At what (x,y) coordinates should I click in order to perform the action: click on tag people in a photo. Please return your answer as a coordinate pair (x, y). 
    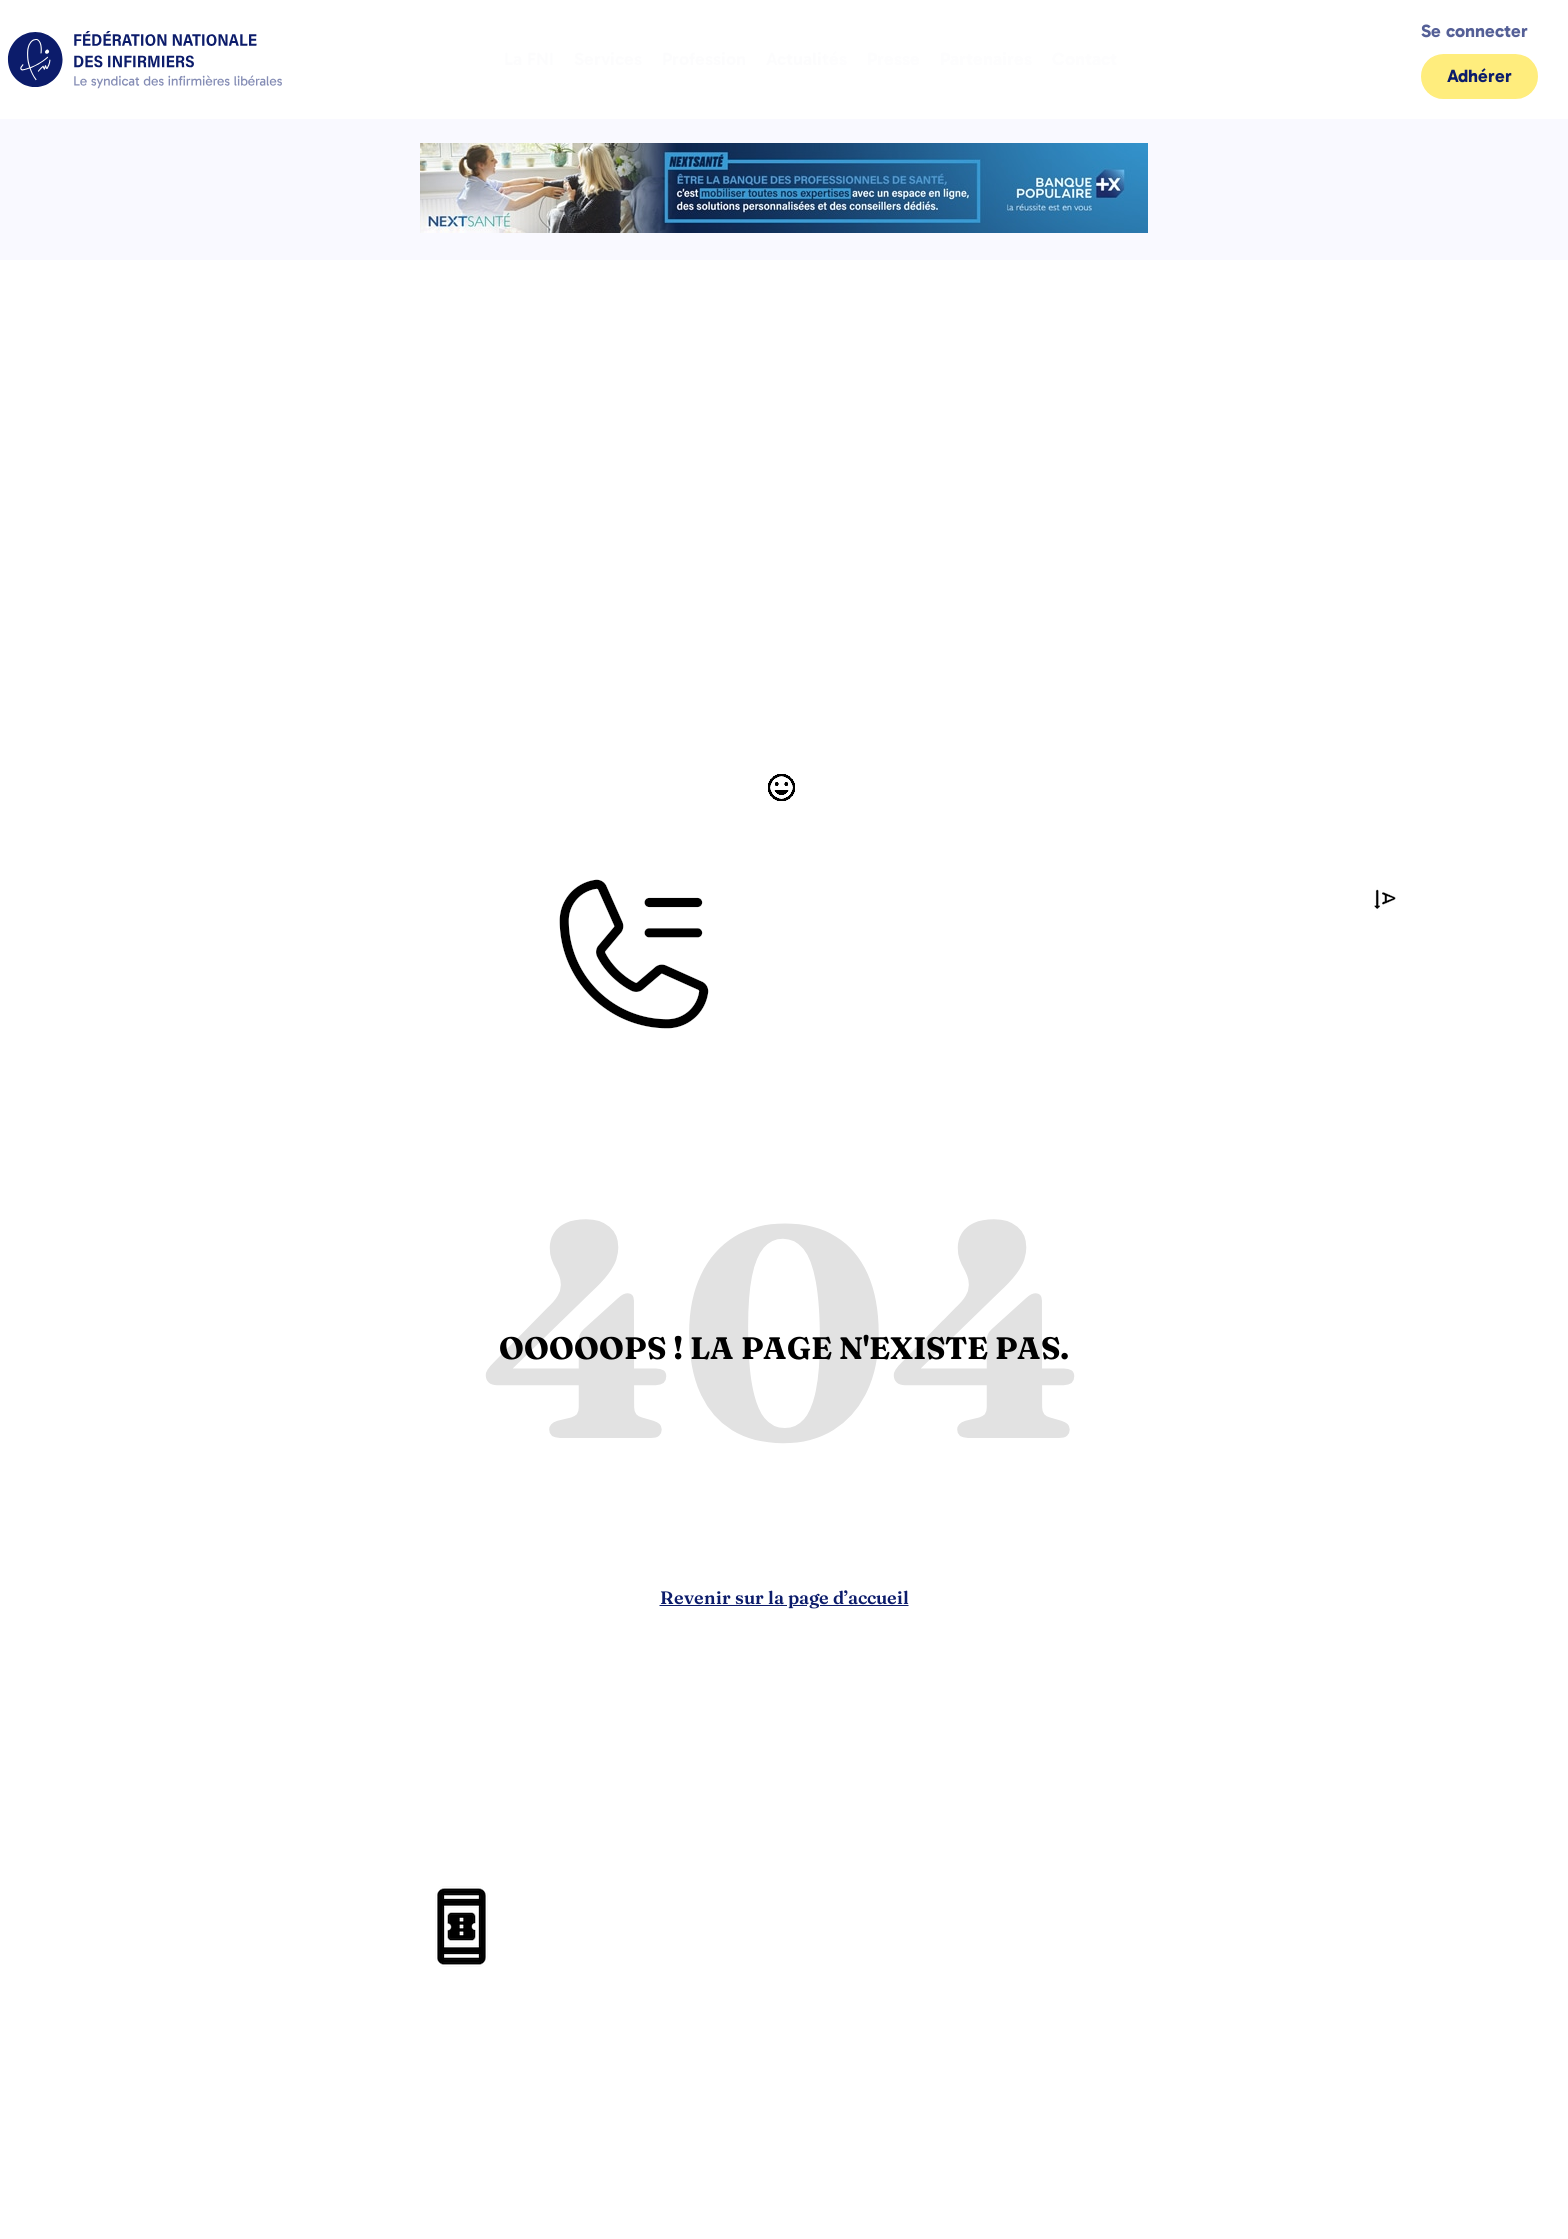
    Looking at the image, I should click on (781, 787).